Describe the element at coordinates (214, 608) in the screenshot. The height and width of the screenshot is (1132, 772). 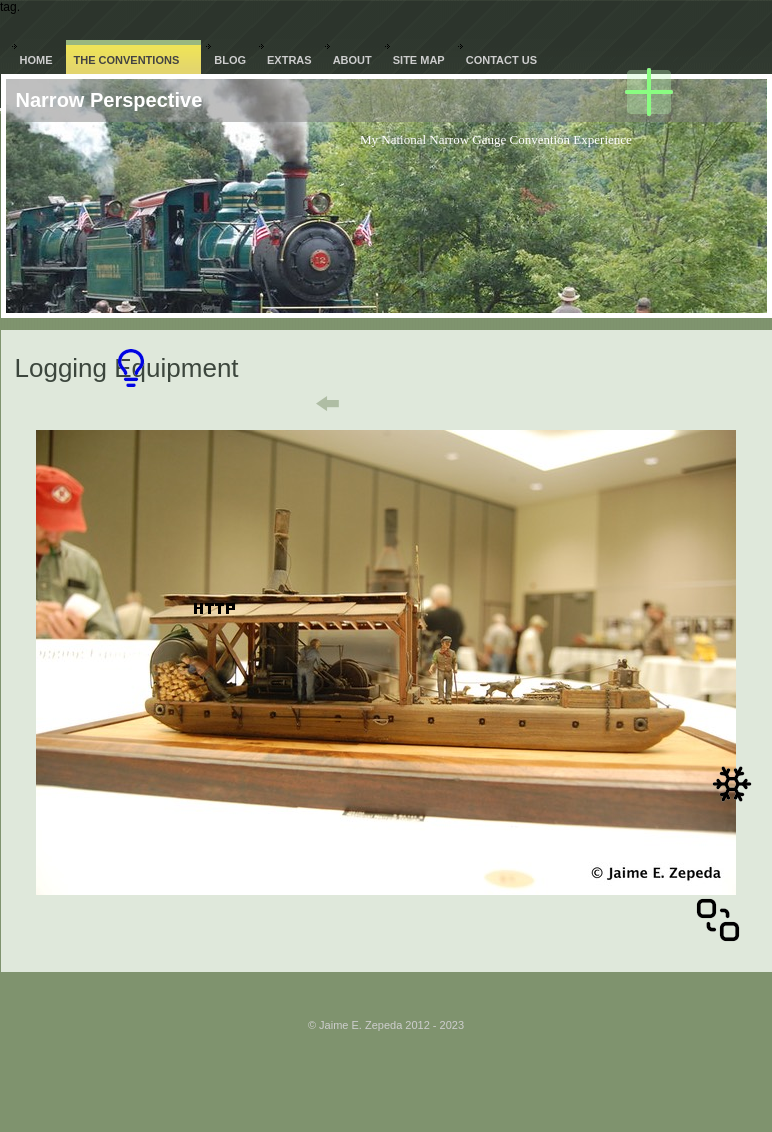
I see `indicates a web link or URL` at that location.